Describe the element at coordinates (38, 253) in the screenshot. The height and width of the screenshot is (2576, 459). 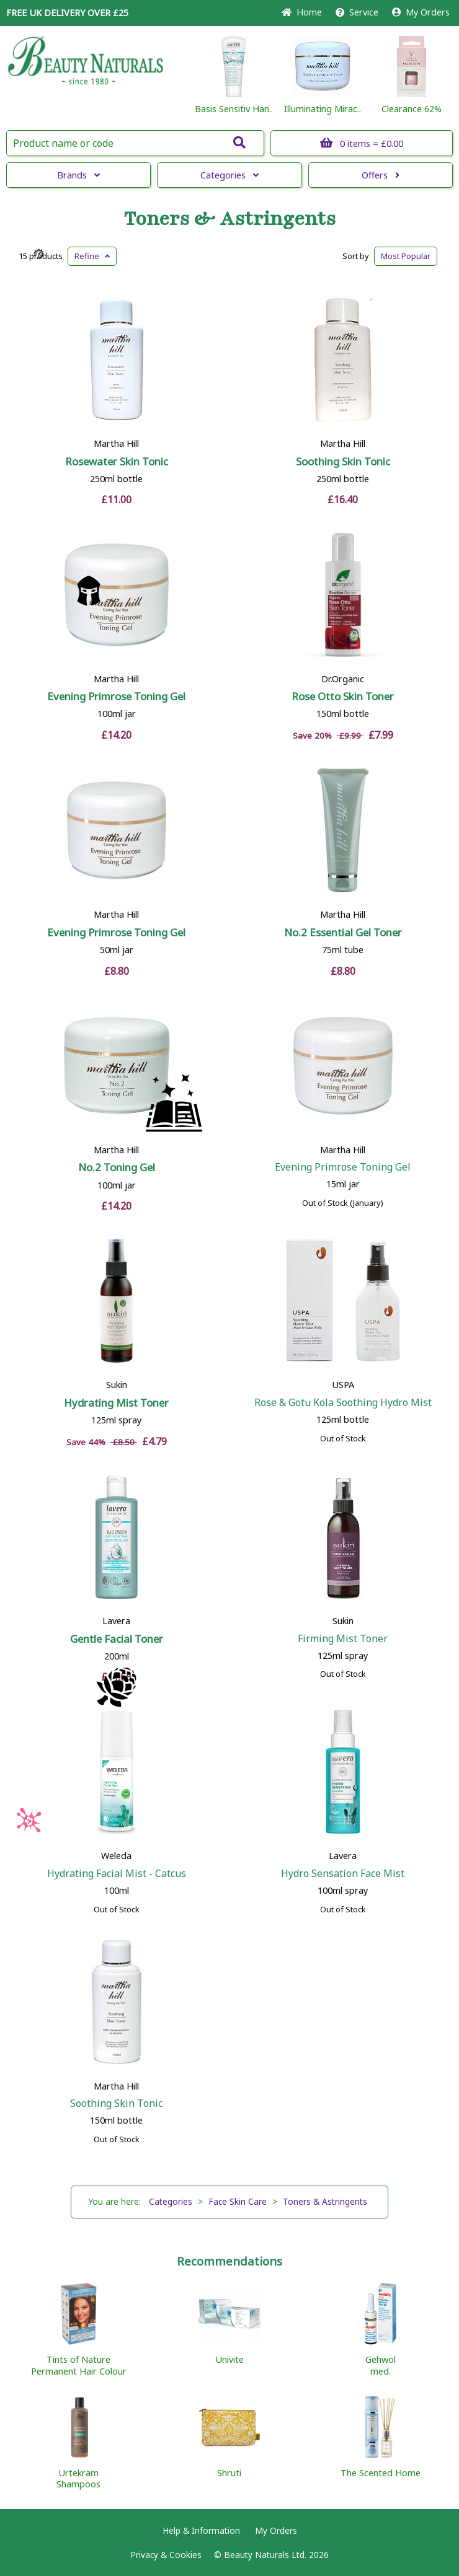
I see `access settings or configuration options` at that location.